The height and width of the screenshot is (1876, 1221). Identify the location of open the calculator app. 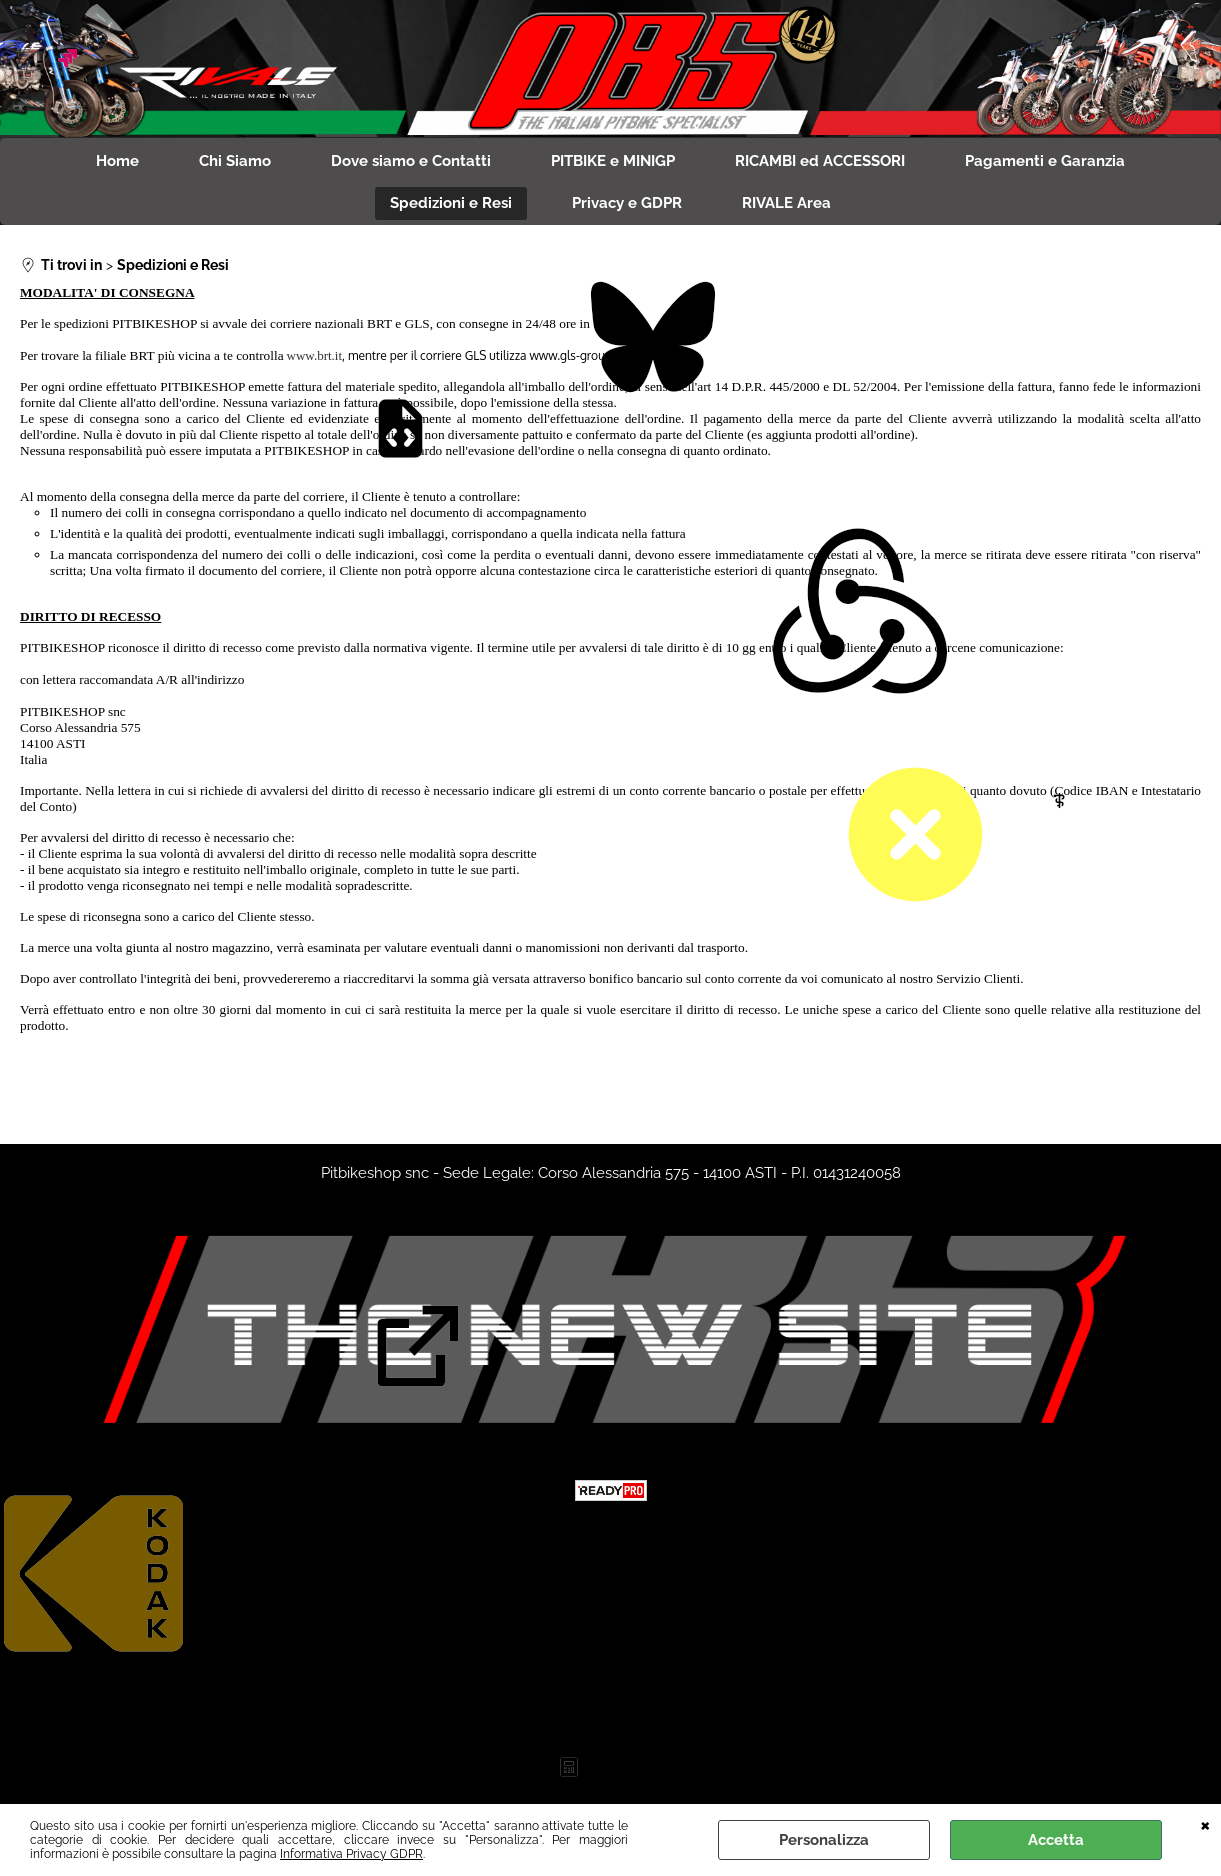
(569, 1767).